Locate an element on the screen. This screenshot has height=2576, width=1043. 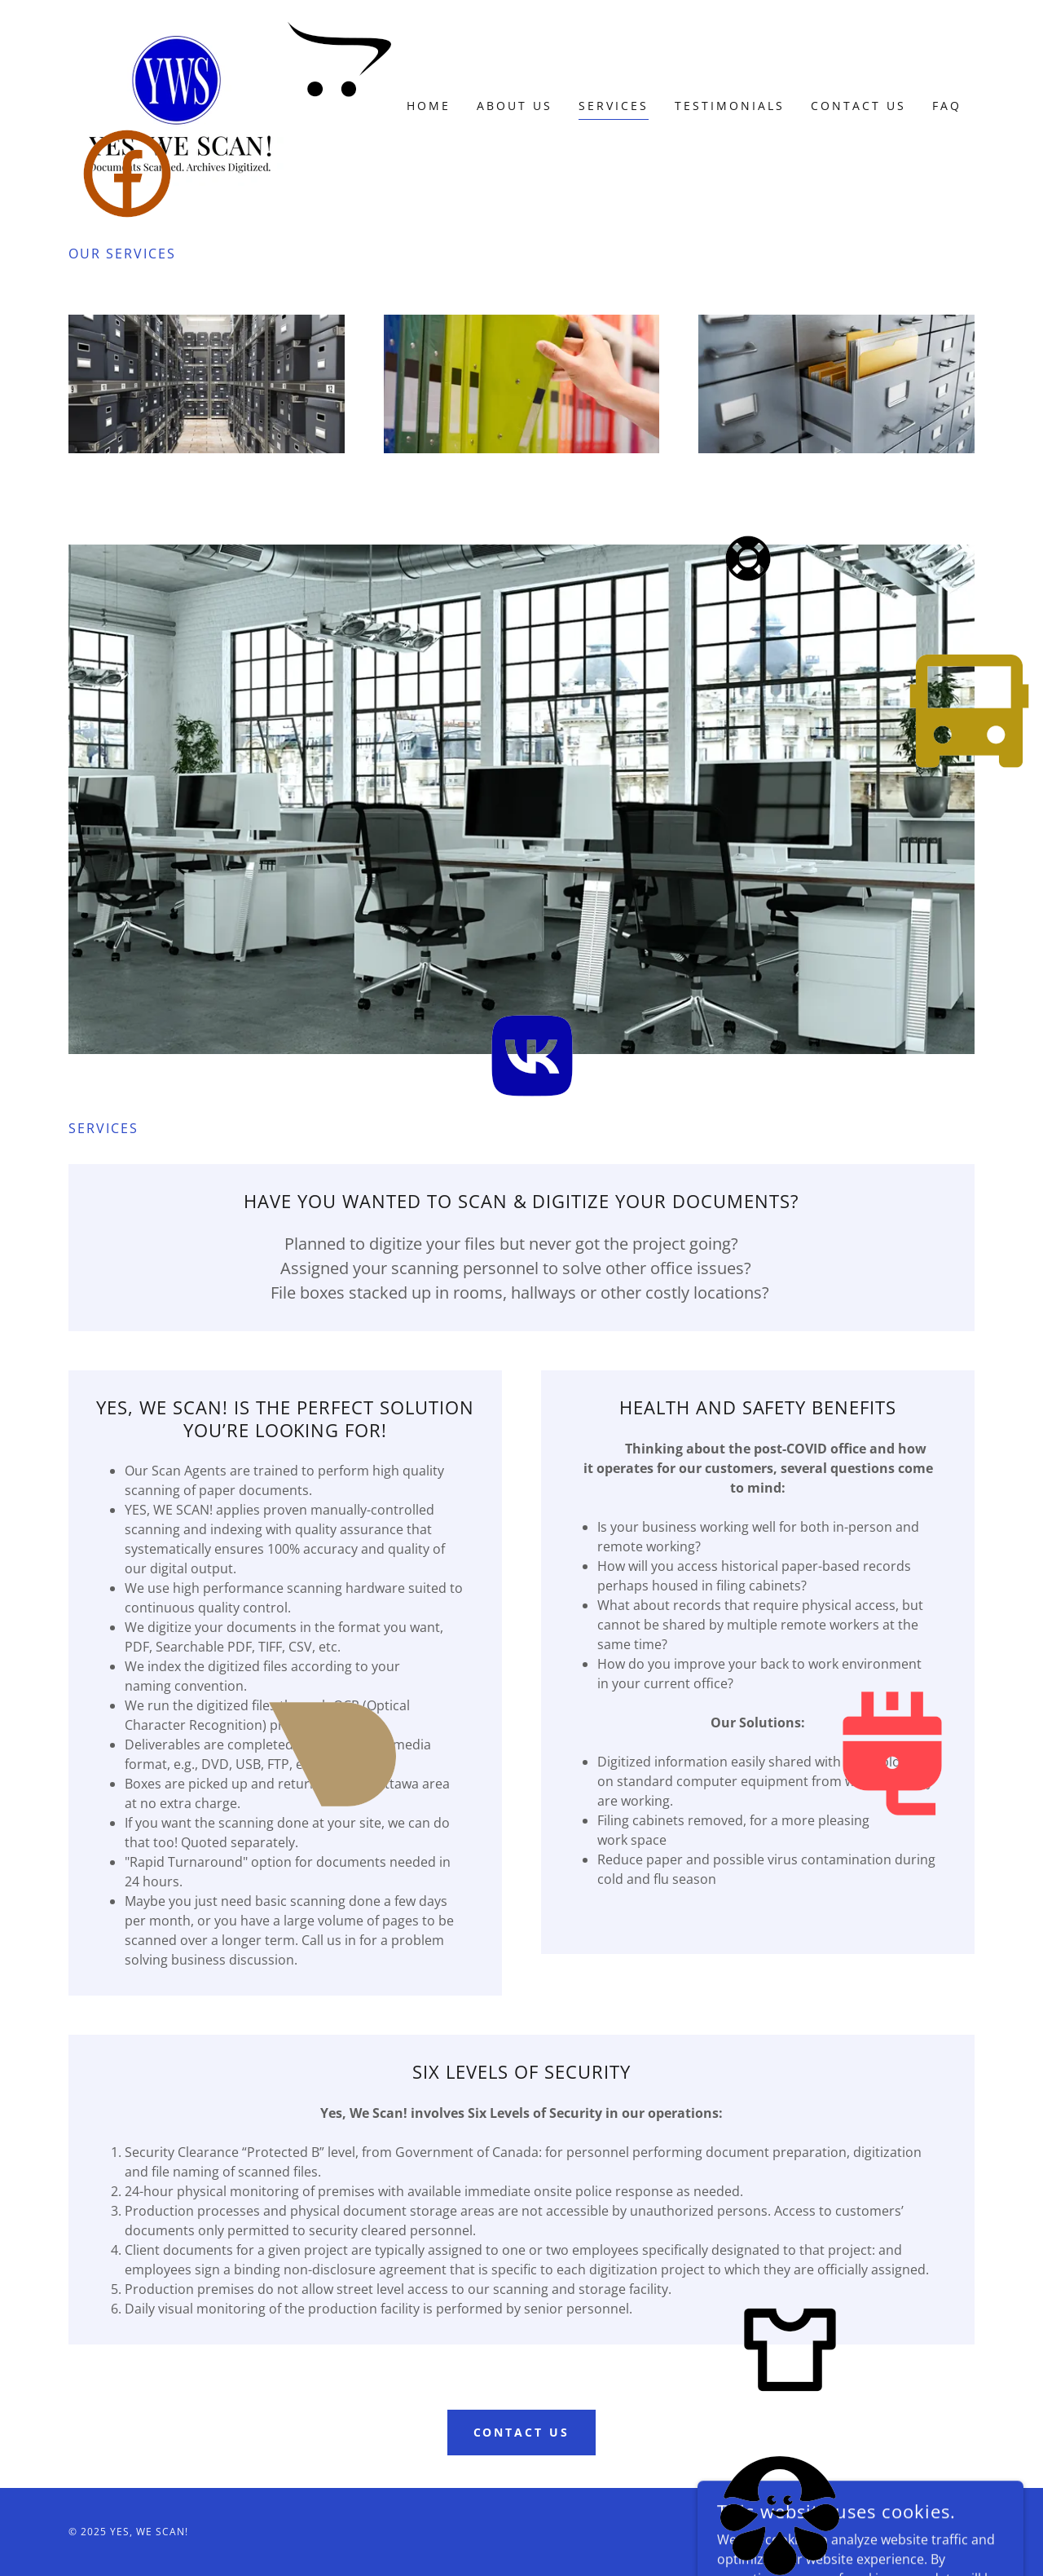
browse clothing or apparel items is located at coordinates (790, 2349).